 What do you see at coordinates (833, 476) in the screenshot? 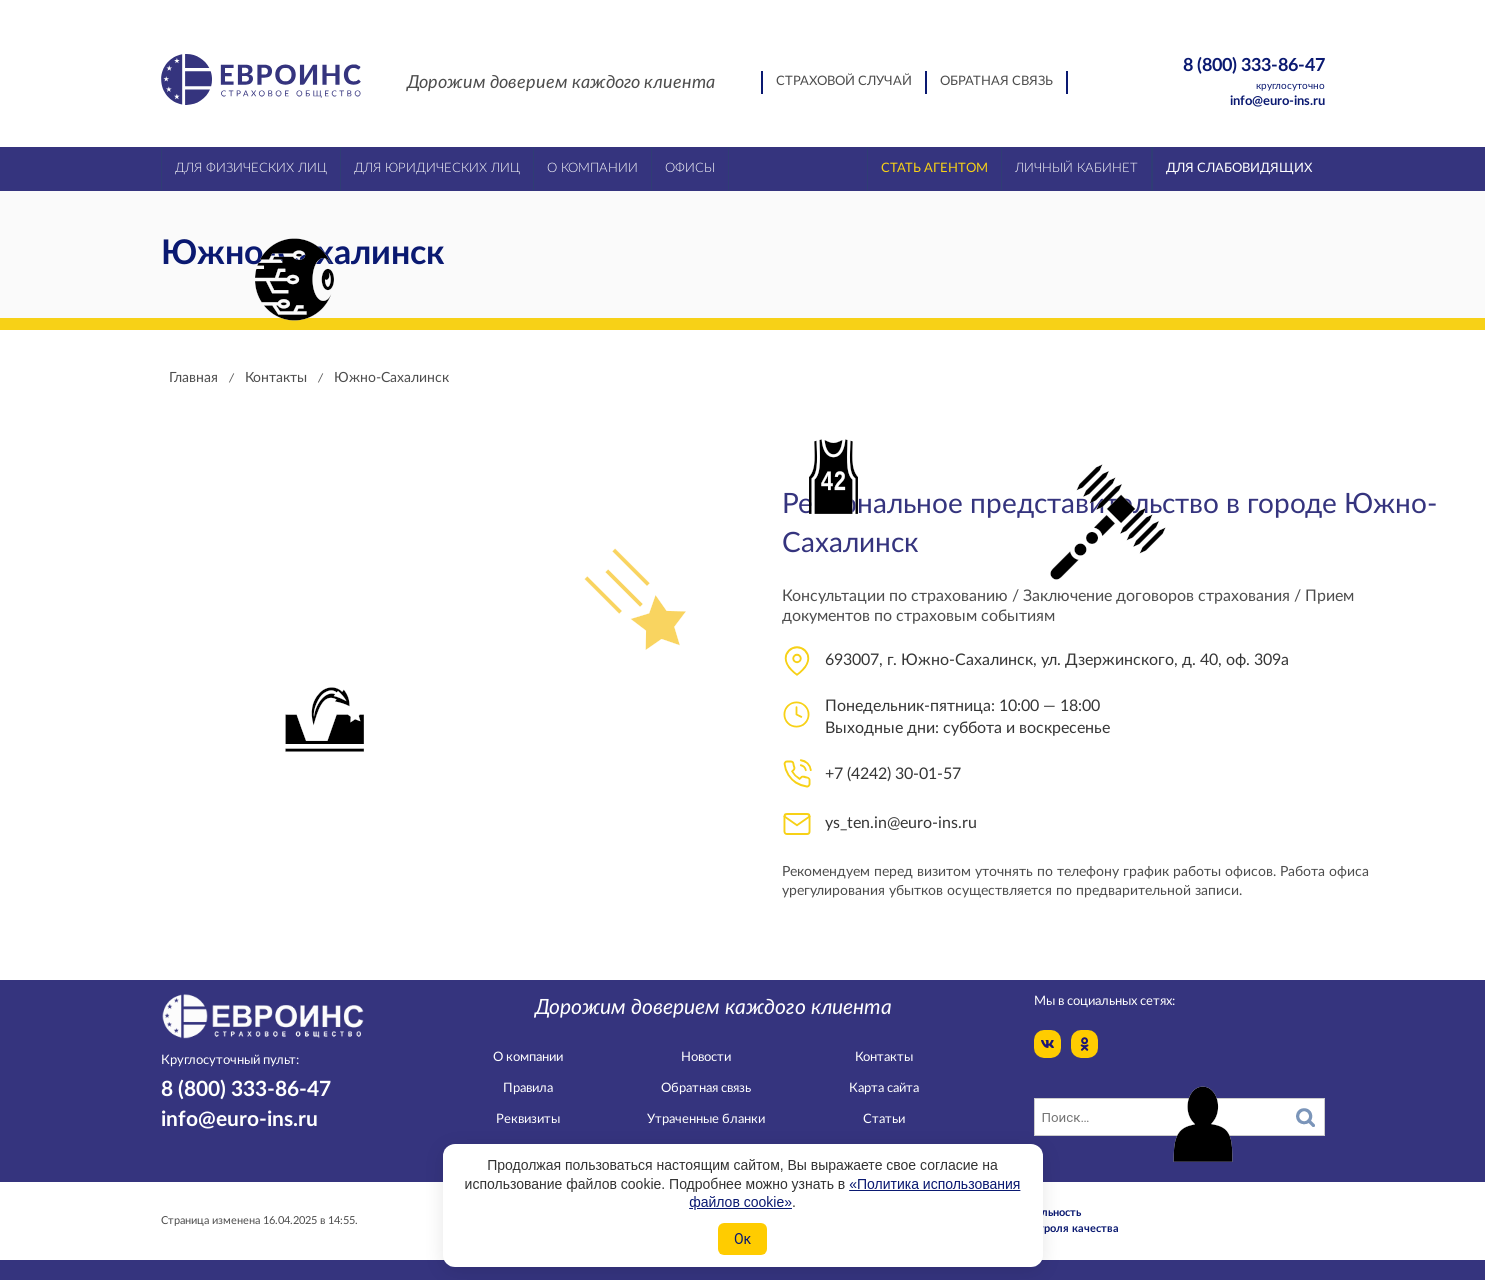
I see `view team roster or player information` at bounding box center [833, 476].